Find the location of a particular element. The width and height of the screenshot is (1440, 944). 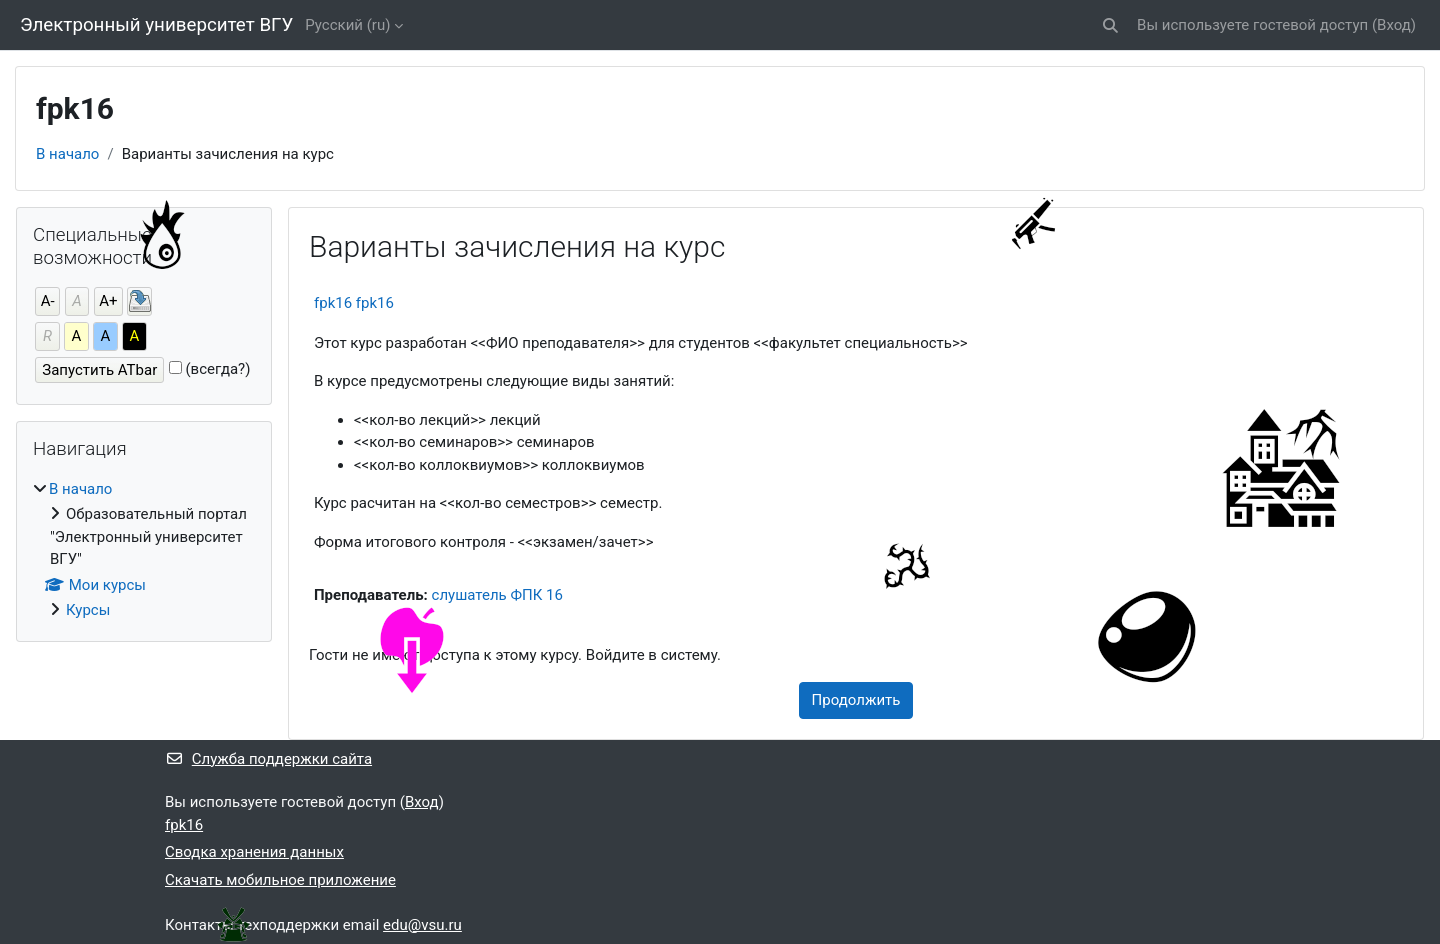

select samurai or warrior character class is located at coordinates (233, 924).